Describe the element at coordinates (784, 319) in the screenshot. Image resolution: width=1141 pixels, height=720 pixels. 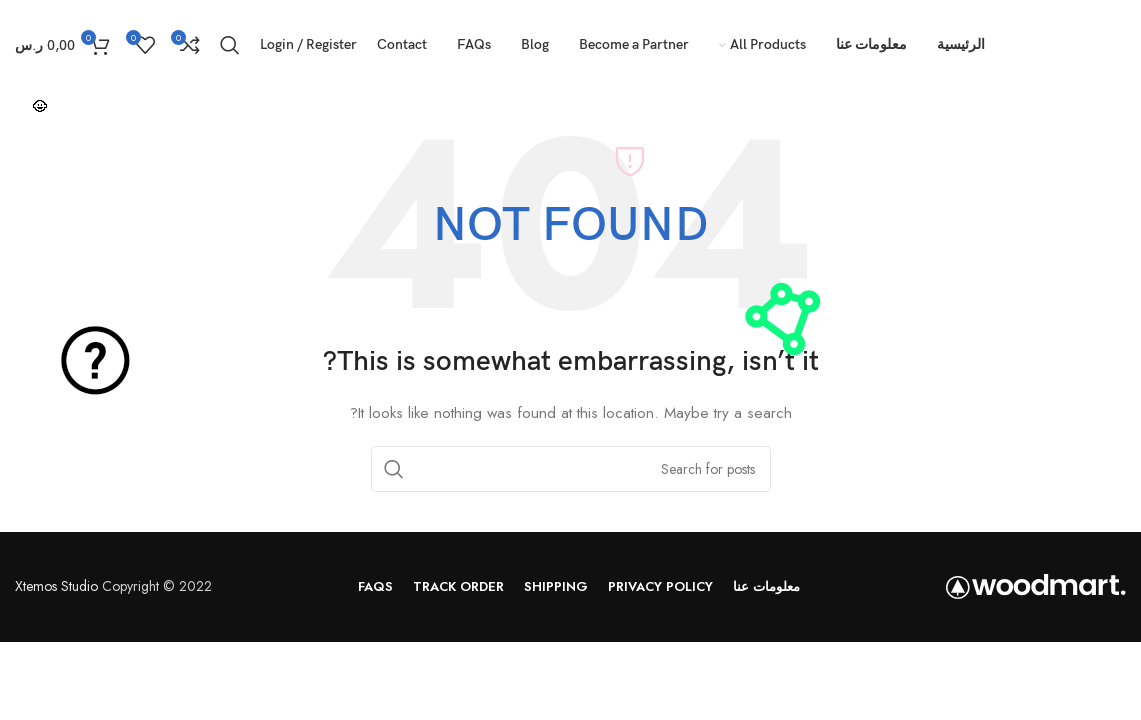
I see `access polygon or shape drawing tool` at that location.